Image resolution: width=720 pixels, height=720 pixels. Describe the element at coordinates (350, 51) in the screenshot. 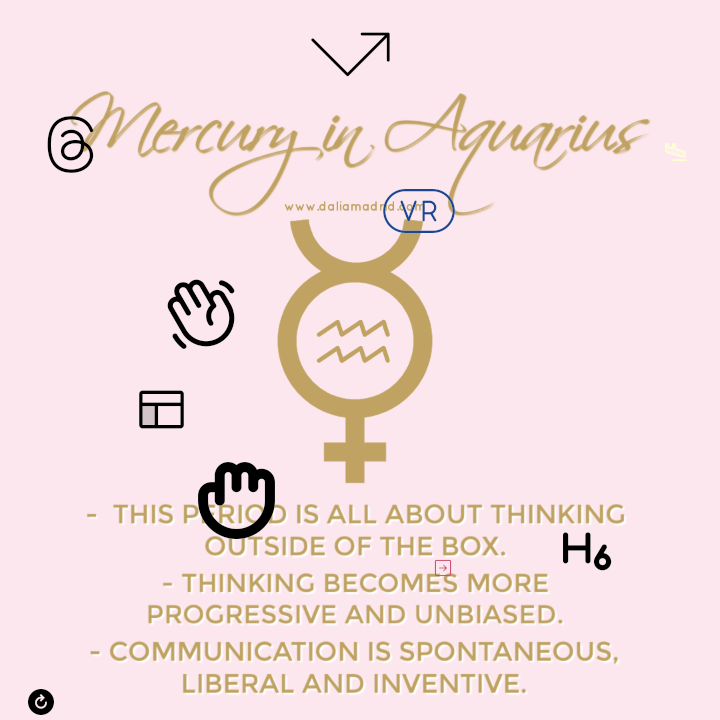

I see `reply to a message` at that location.